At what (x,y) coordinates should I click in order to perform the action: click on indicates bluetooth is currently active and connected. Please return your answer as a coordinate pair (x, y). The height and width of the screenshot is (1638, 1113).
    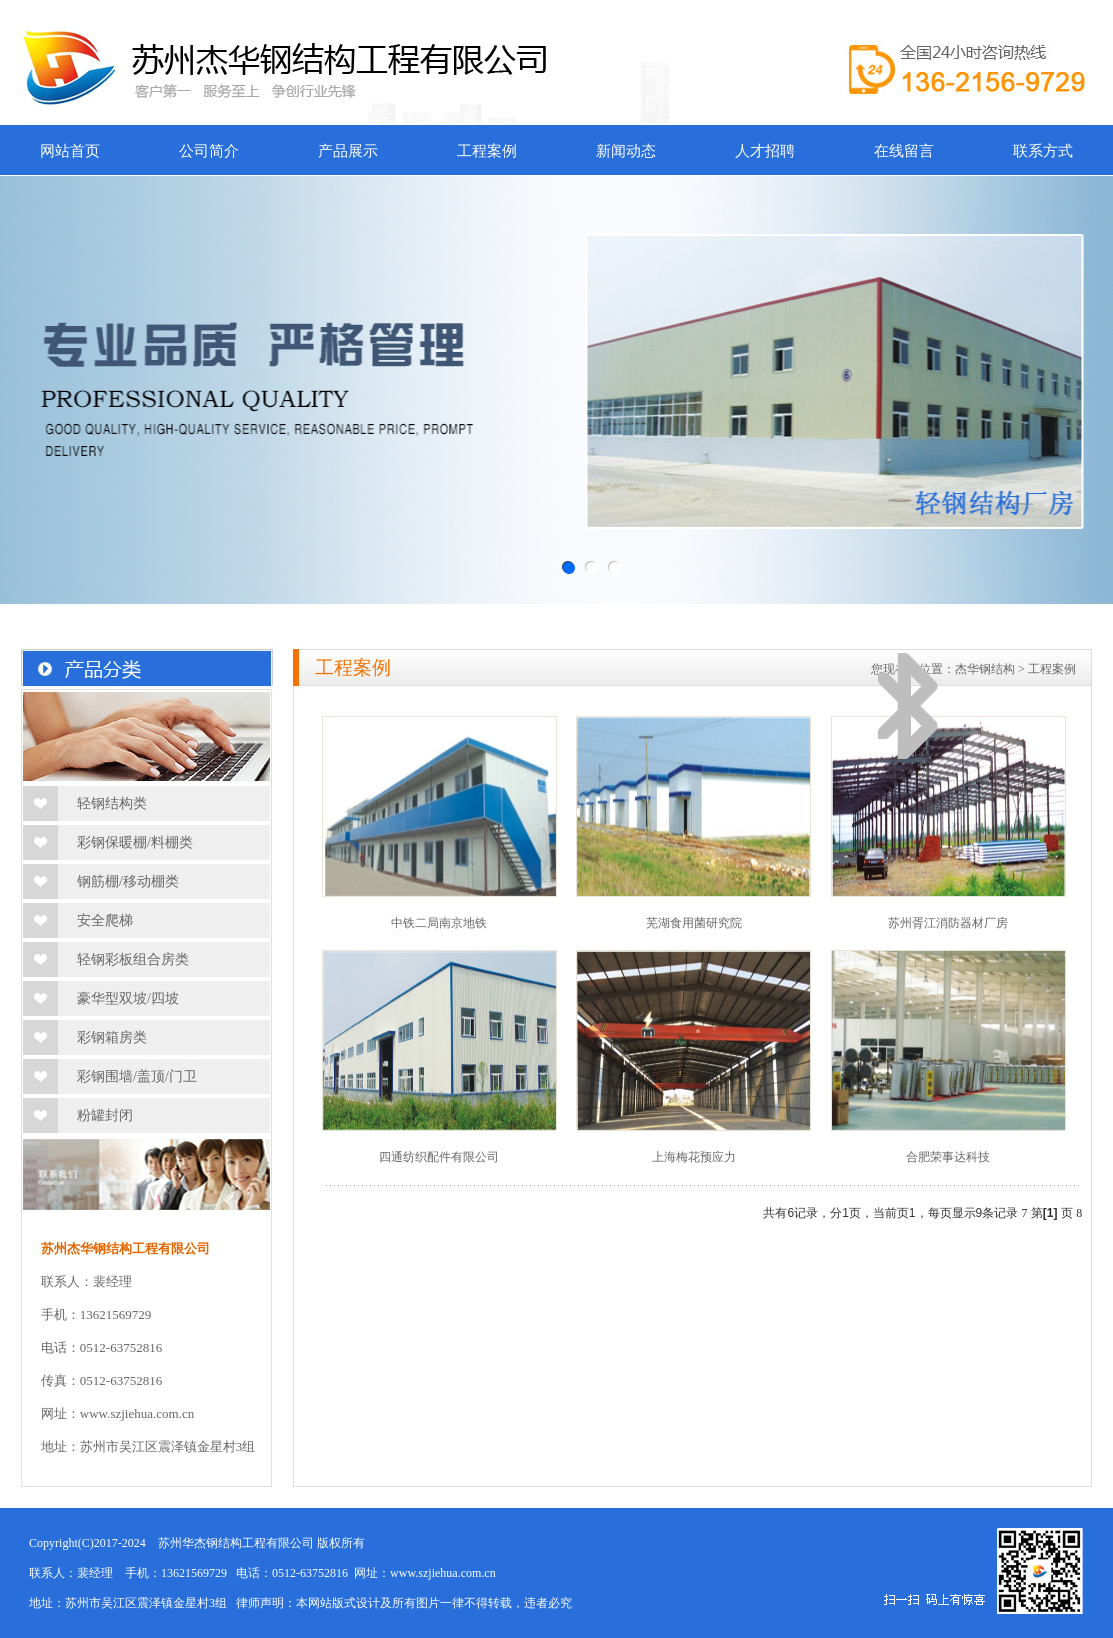
    Looking at the image, I should click on (911, 706).